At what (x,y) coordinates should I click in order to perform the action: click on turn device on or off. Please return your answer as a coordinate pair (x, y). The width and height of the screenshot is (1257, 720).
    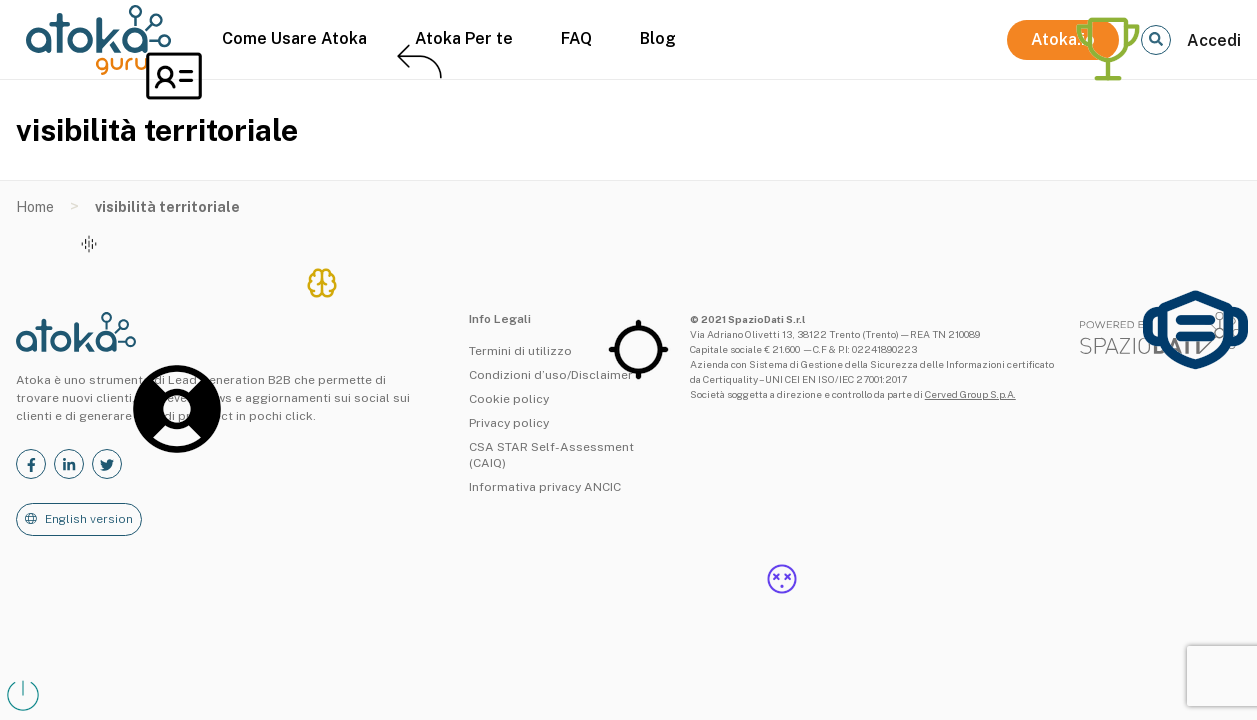
    Looking at the image, I should click on (23, 695).